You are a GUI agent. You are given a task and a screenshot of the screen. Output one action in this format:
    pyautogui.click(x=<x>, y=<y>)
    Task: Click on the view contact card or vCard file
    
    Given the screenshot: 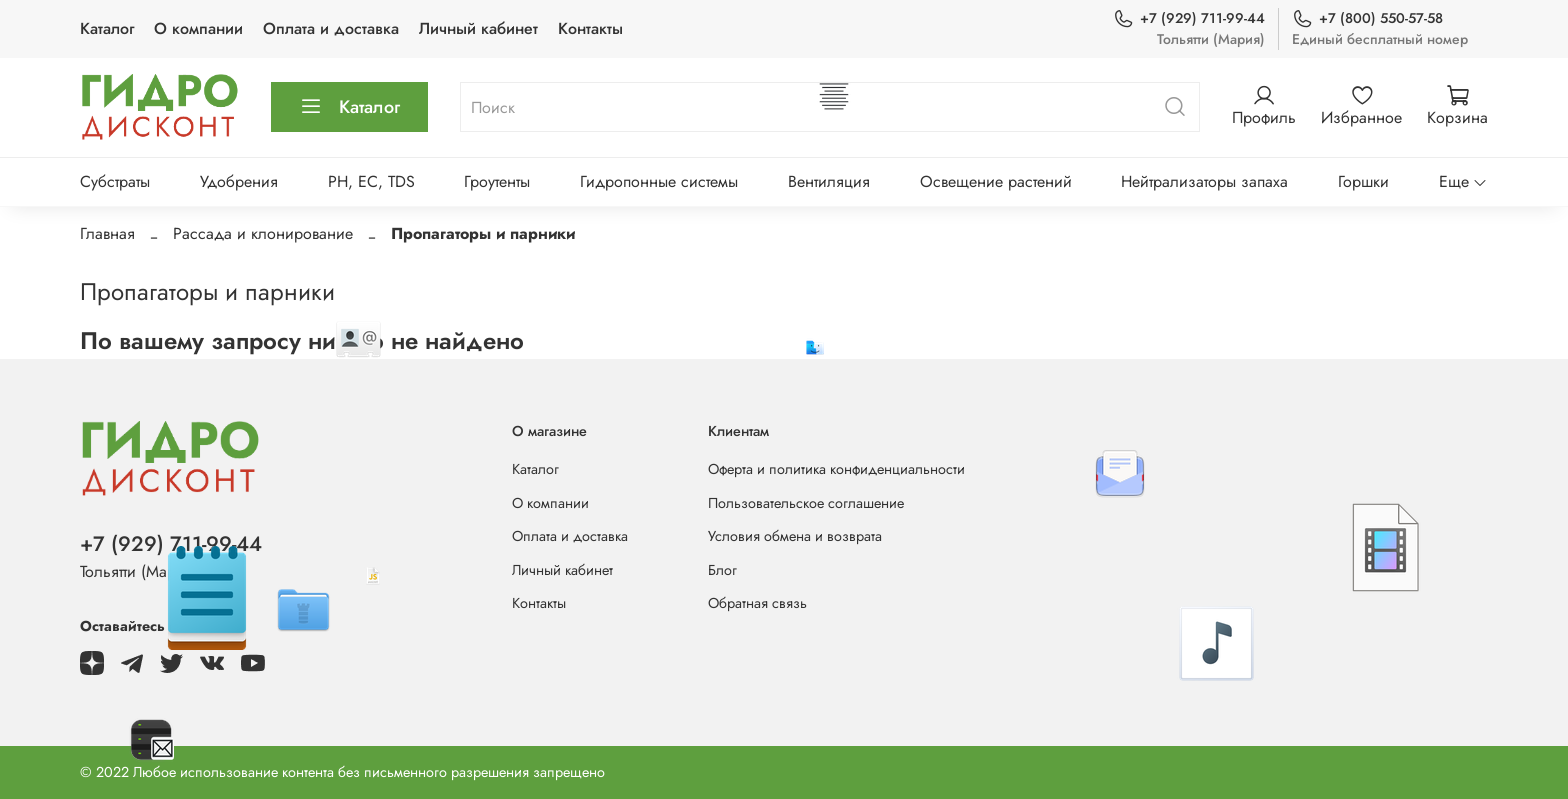 What is the action you would take?
    pyautogui.click(x=358, y=339)
    